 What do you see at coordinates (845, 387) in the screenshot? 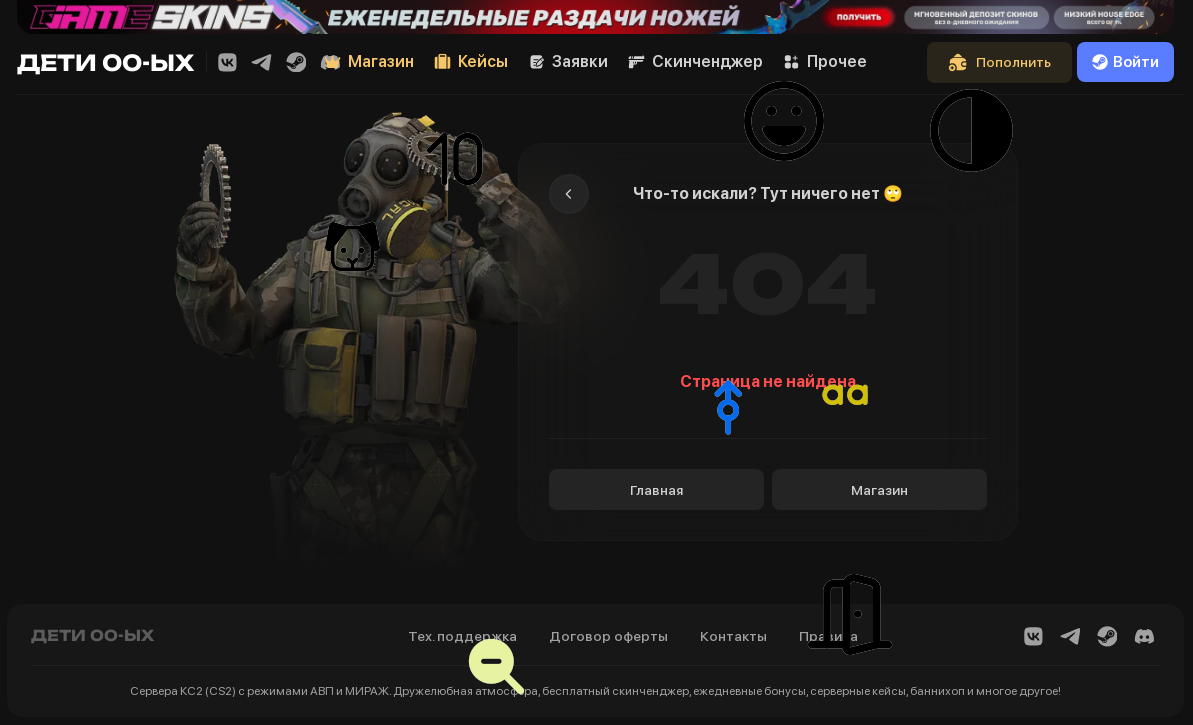
I see `switch text to lowercase` at bounding box center [845, 387].